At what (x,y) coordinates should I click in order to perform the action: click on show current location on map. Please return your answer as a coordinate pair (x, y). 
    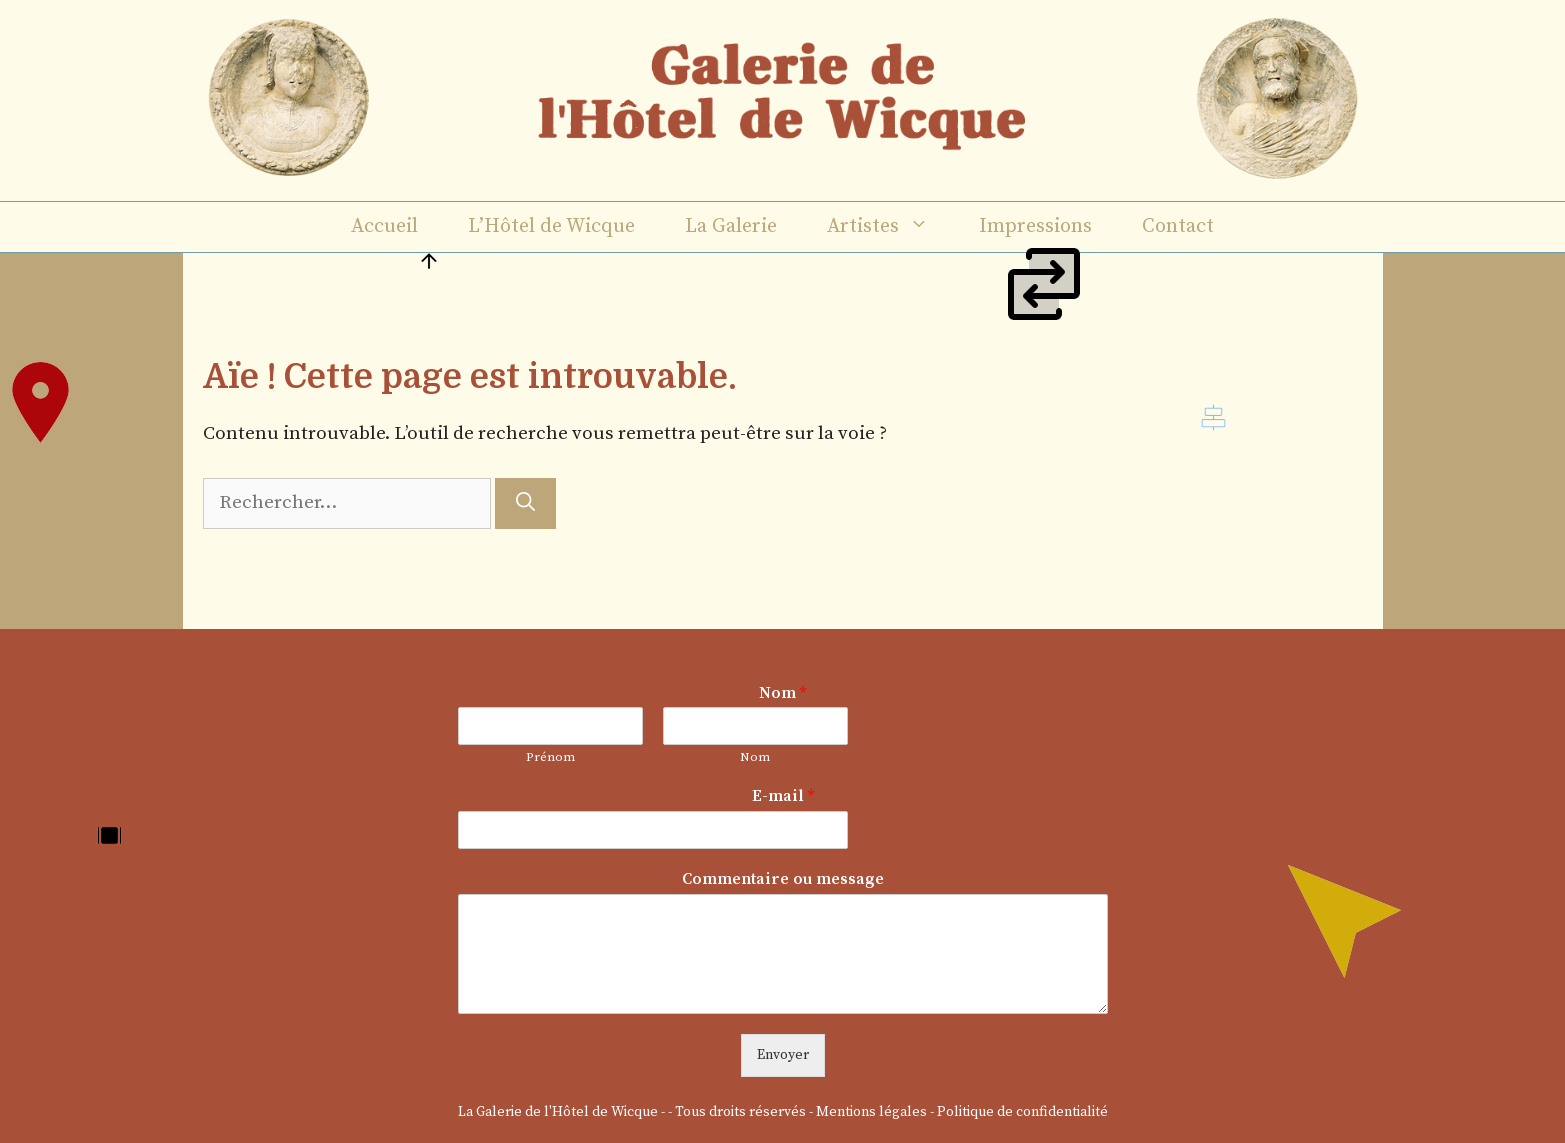
    Looking at the image, I should click on (1344, 921).